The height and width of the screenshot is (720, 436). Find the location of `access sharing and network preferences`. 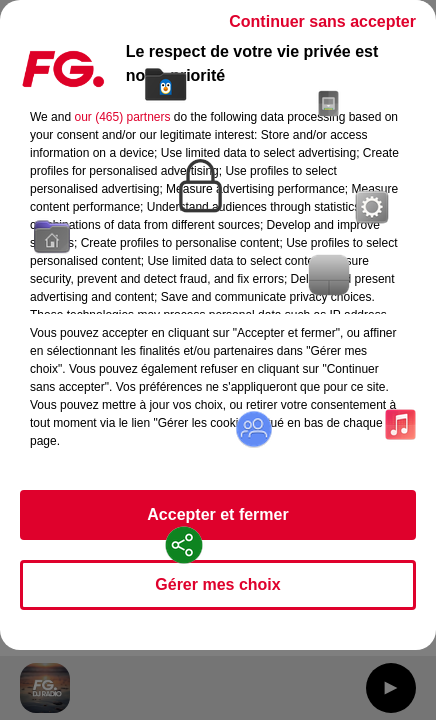

access sharing and network preferences is located at coordinates (184, 545).